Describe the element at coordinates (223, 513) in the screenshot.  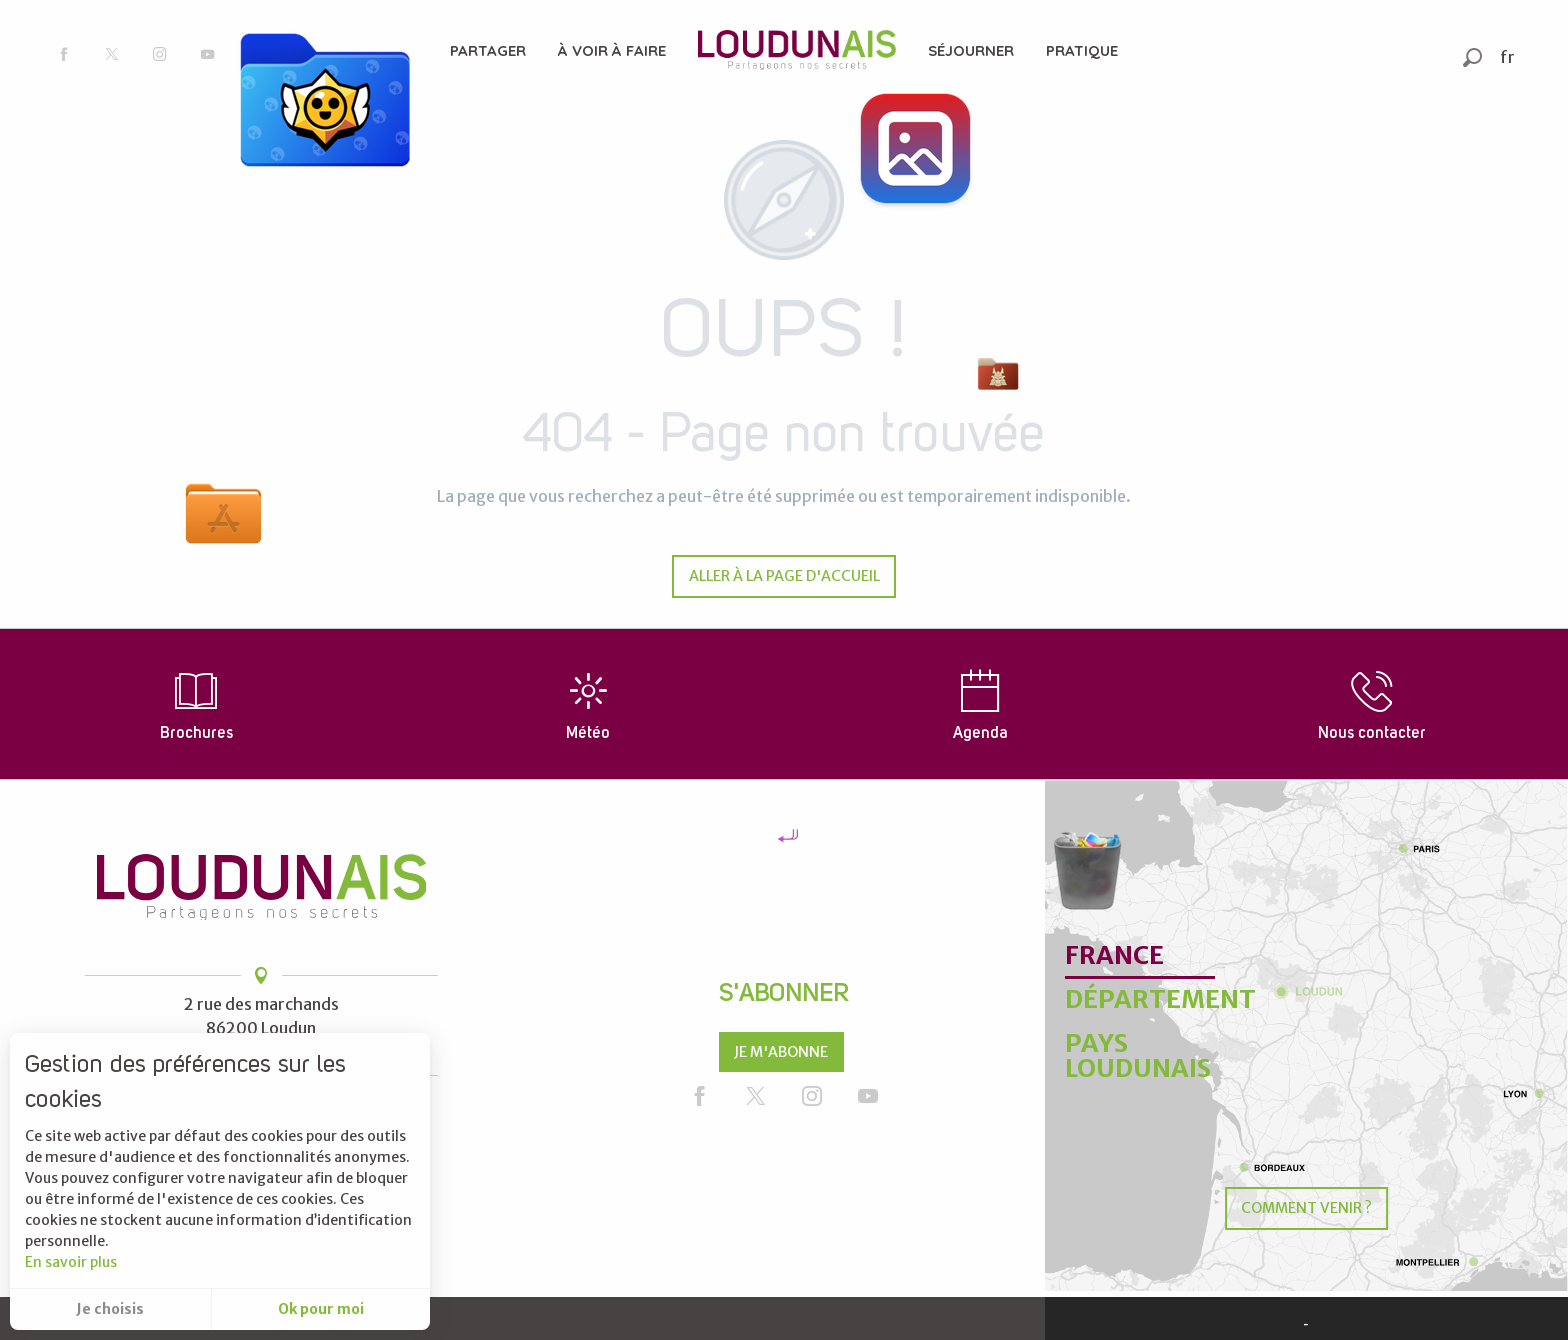
I see `open templates folder` at that location.